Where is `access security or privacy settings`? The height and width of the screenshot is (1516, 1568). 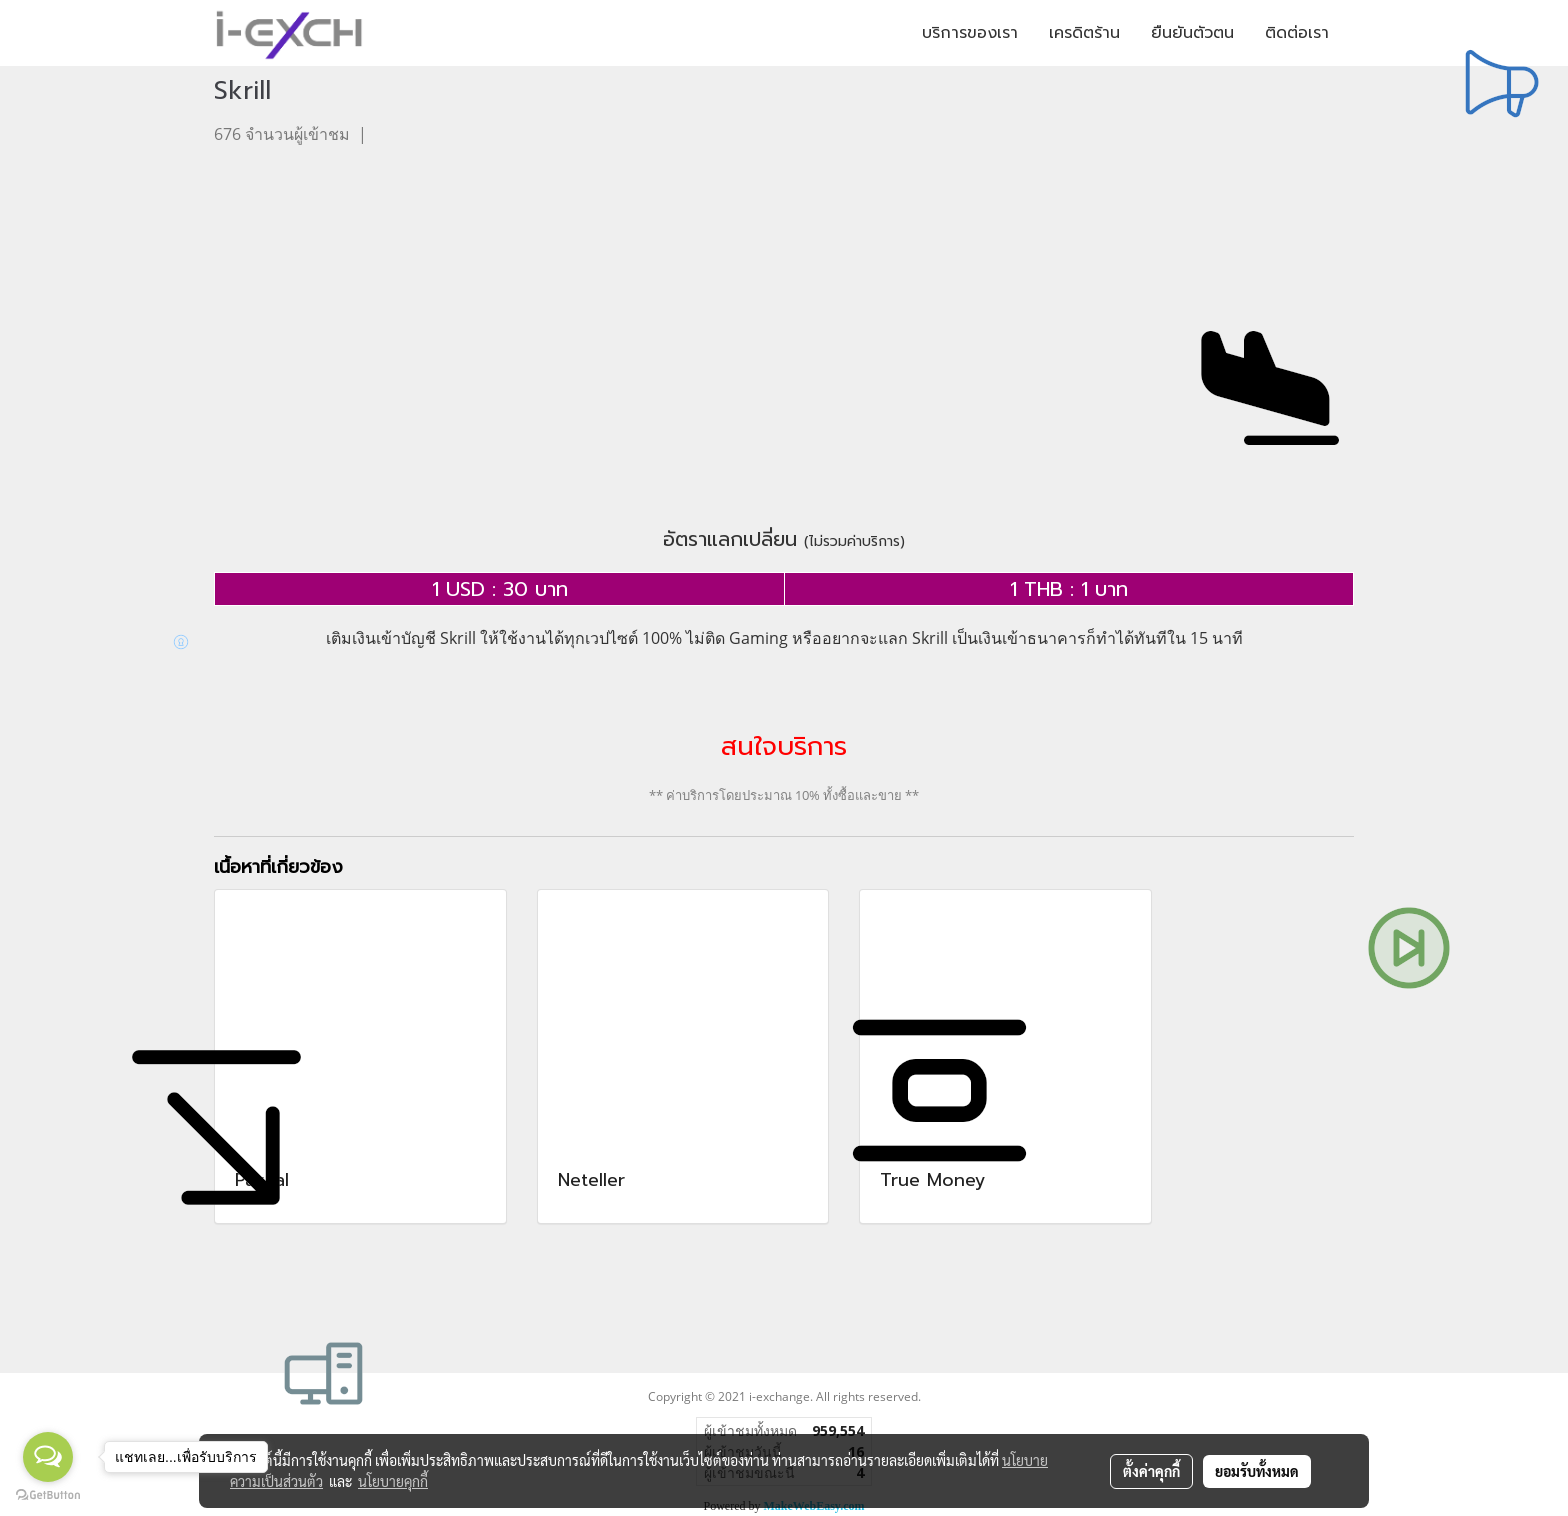
access security or privacy settings is located at coordinates (181, 642).